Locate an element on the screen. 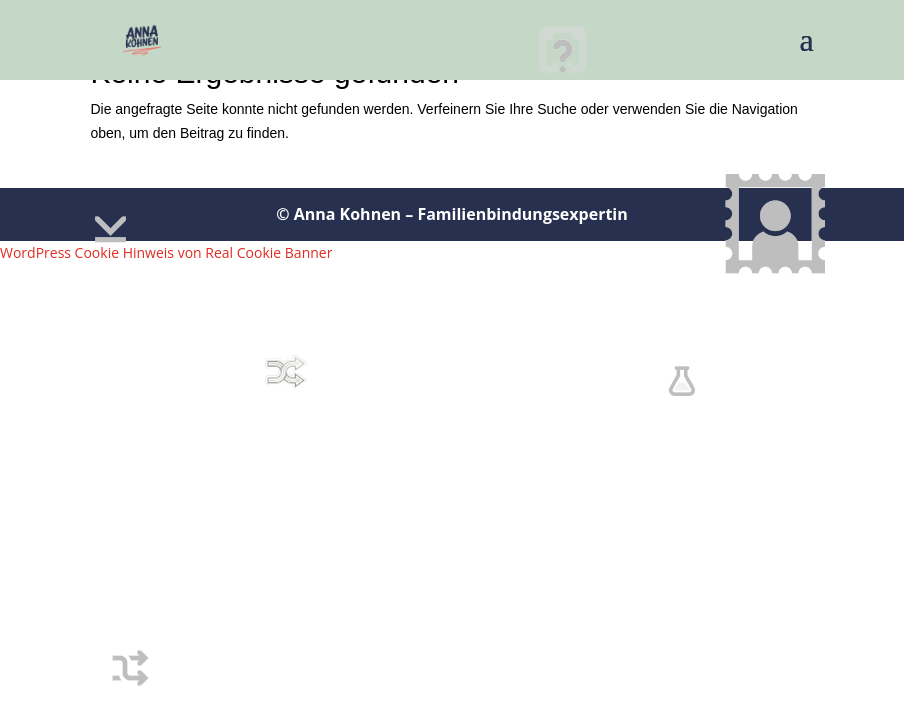  open science or laboratory applications is located at coordinates (682, 381).